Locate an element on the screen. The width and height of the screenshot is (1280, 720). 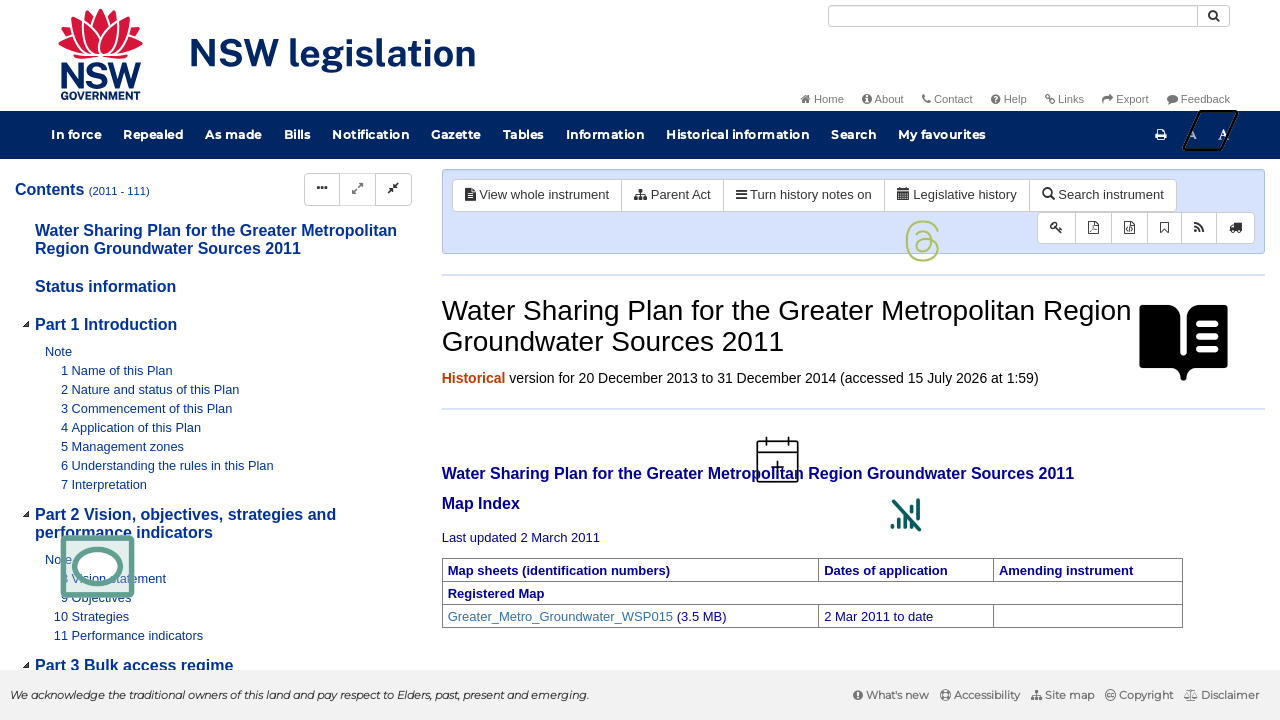
add a new event to the calendar is located at coordinates (777, 461).